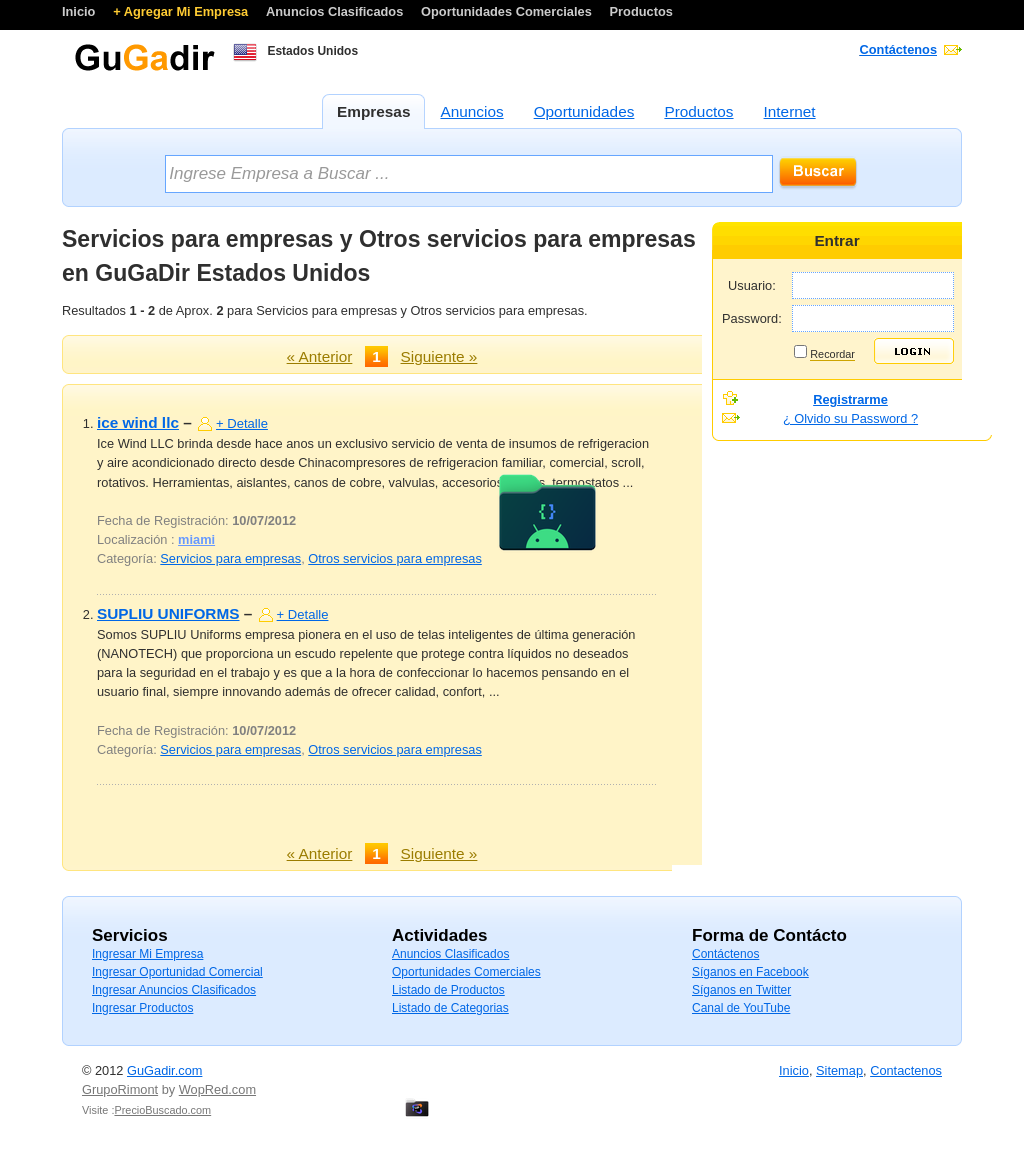 The width and height of the screenshot is (1024, 1172). I want to click on open android developer project files, so click(547, 515).